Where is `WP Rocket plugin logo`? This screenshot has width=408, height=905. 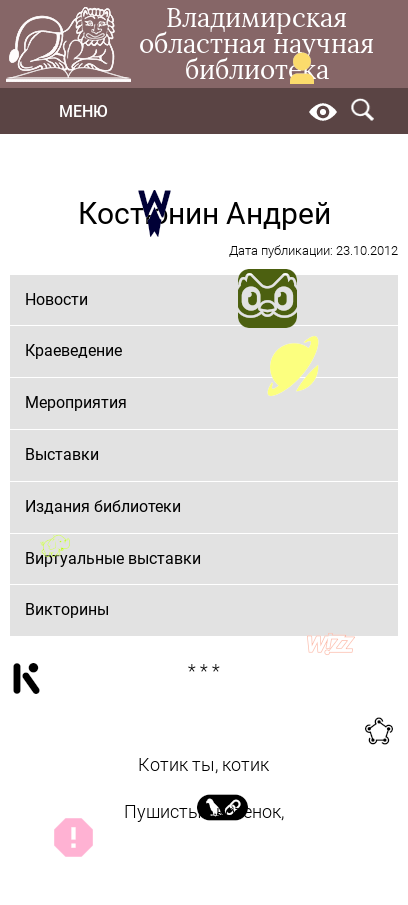
WP Rocket plugin logo is located at coordinates (154, 213).